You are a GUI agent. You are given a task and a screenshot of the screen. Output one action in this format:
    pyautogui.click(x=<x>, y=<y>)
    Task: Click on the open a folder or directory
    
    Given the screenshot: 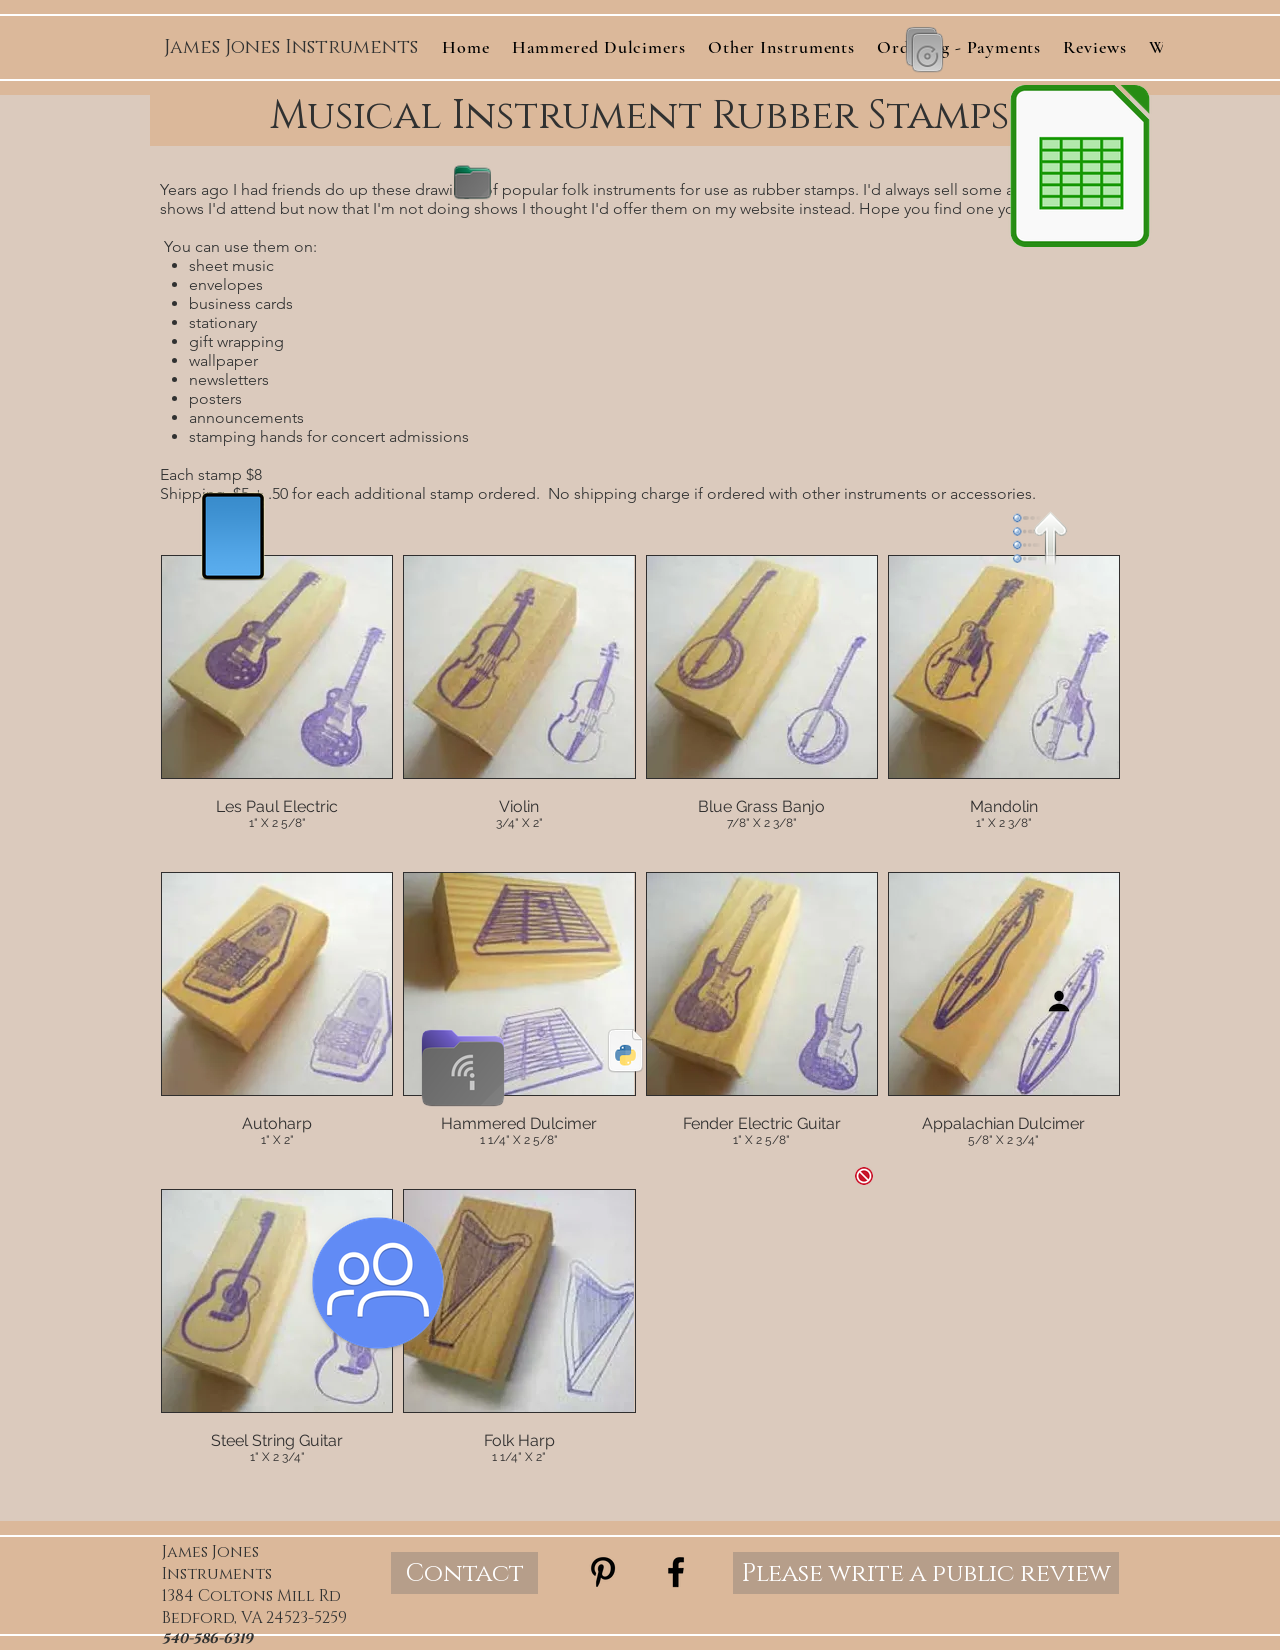 What is the action you would take?
    pyautogui.click(x=472, y=181)
    